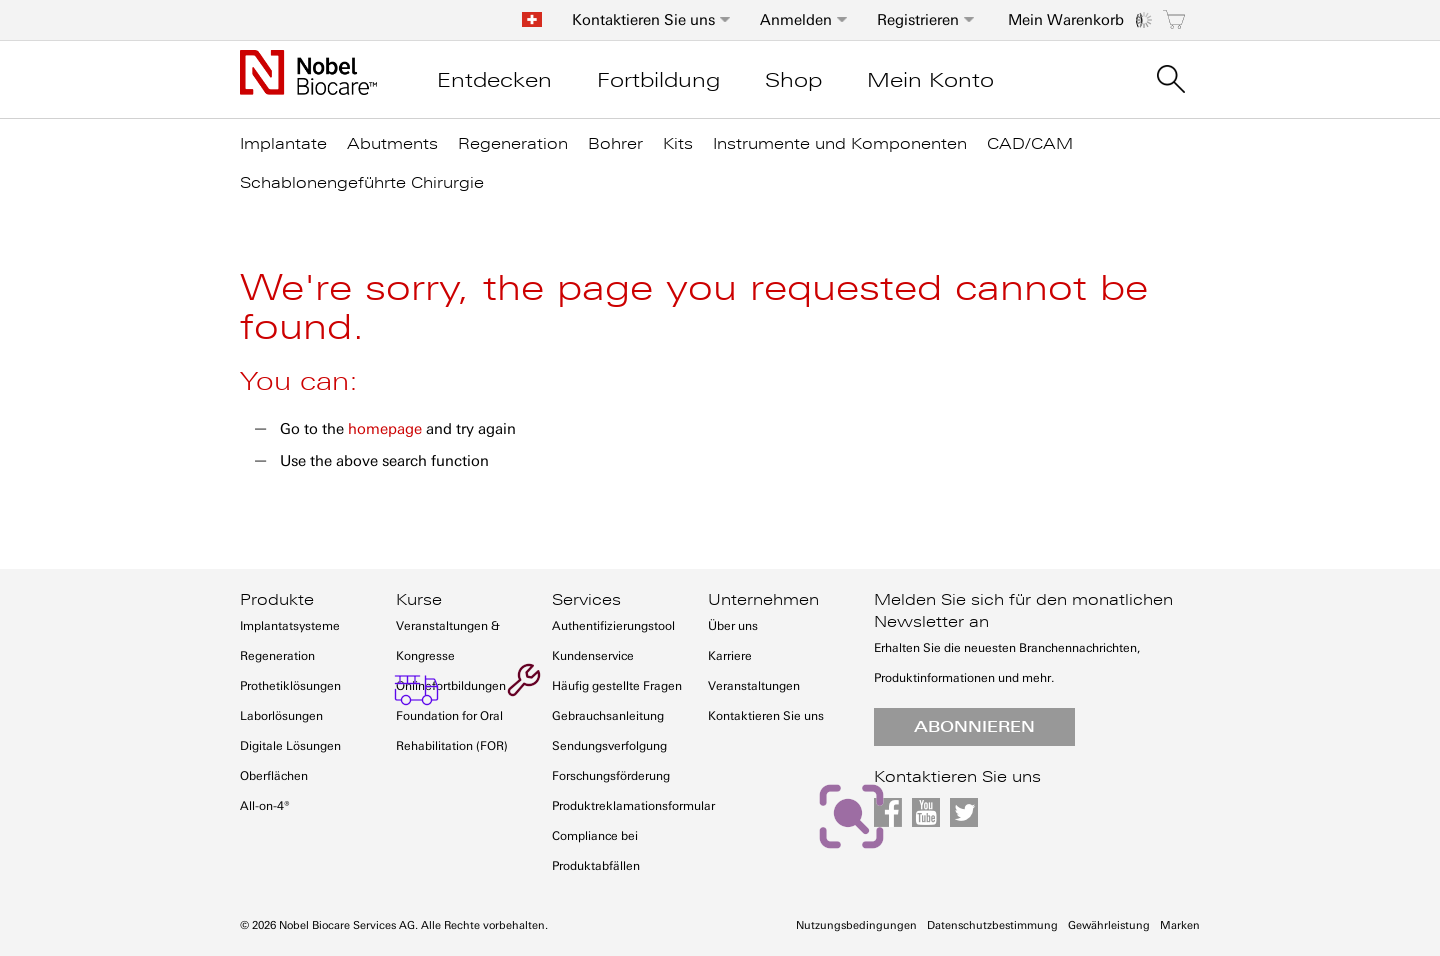 The height and width of the screenshot is (956, 1440). I want to click on scan and zoom into selected area, so click(851, 816).